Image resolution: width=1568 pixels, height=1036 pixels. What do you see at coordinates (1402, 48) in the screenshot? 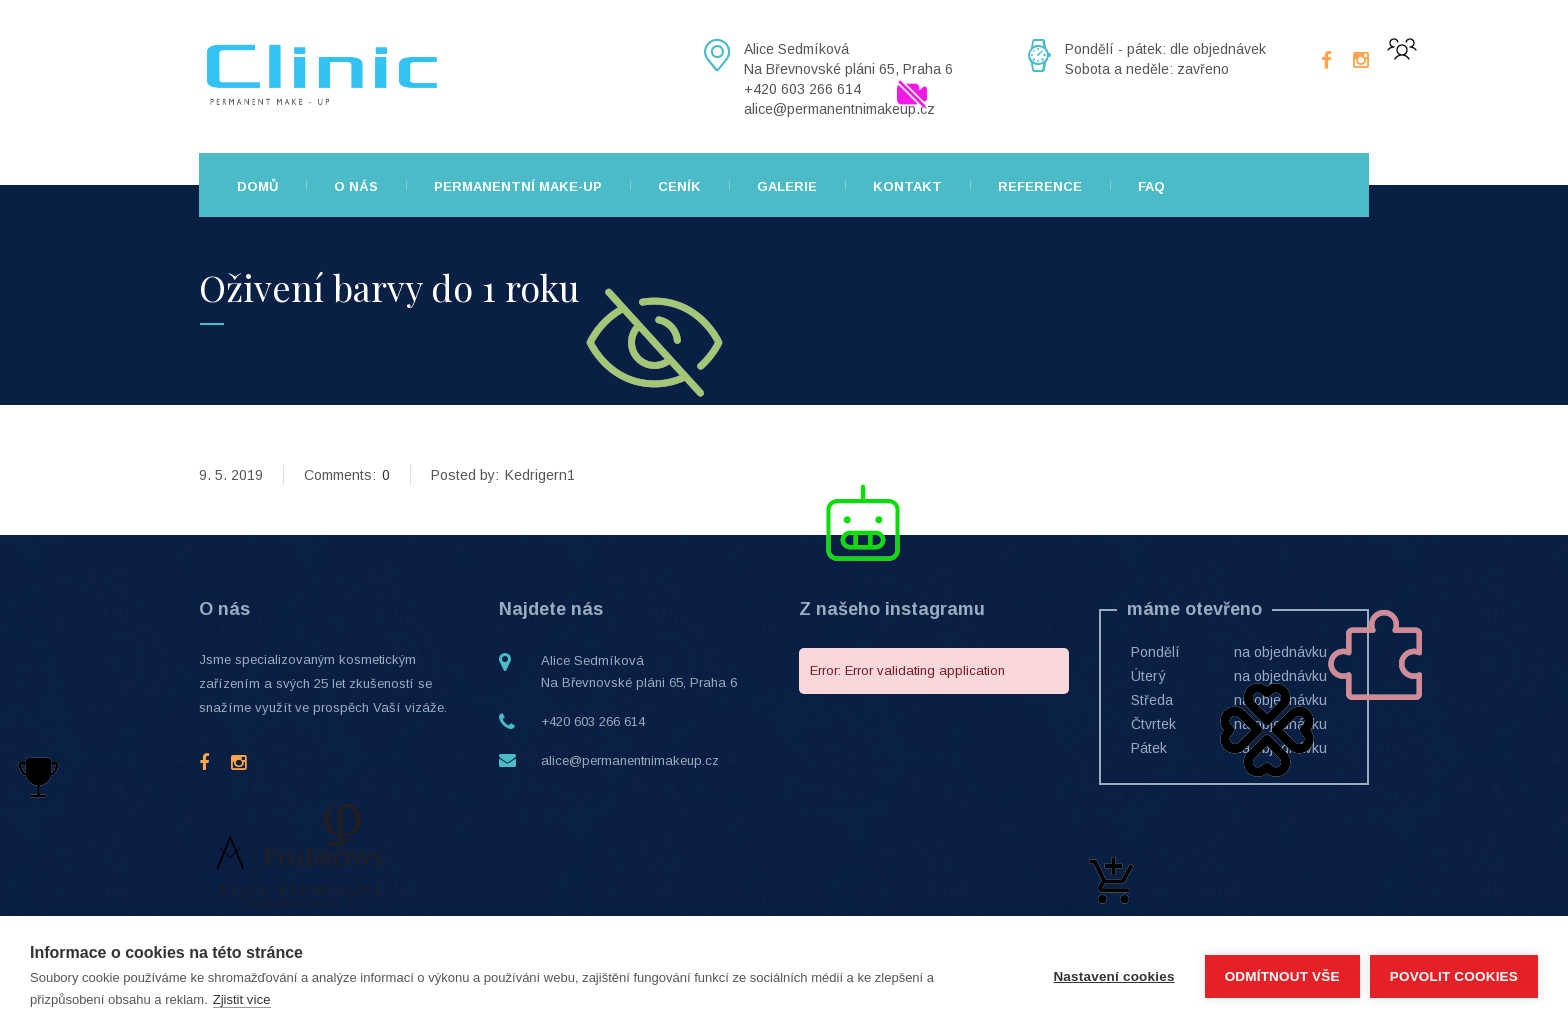
I see `view group or team members` at bounding box center [1402, 48].